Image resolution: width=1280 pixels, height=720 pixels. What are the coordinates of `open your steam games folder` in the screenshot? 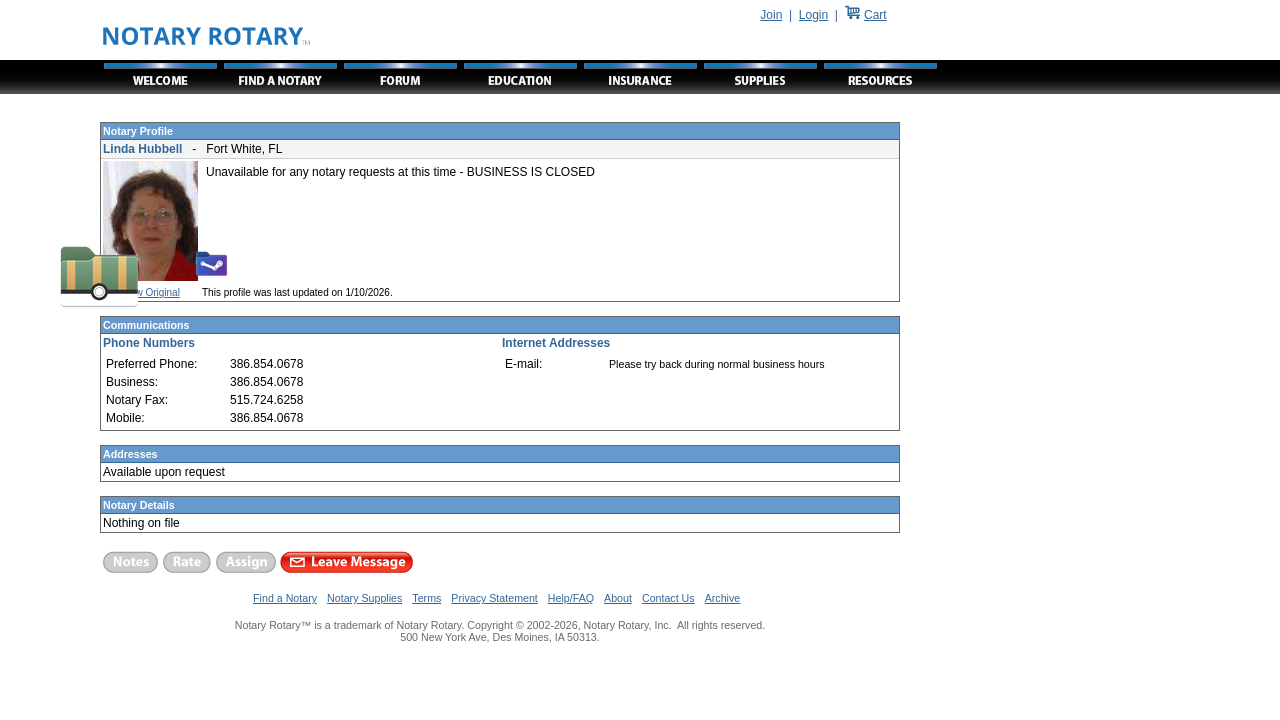 It's located at (211, 264).